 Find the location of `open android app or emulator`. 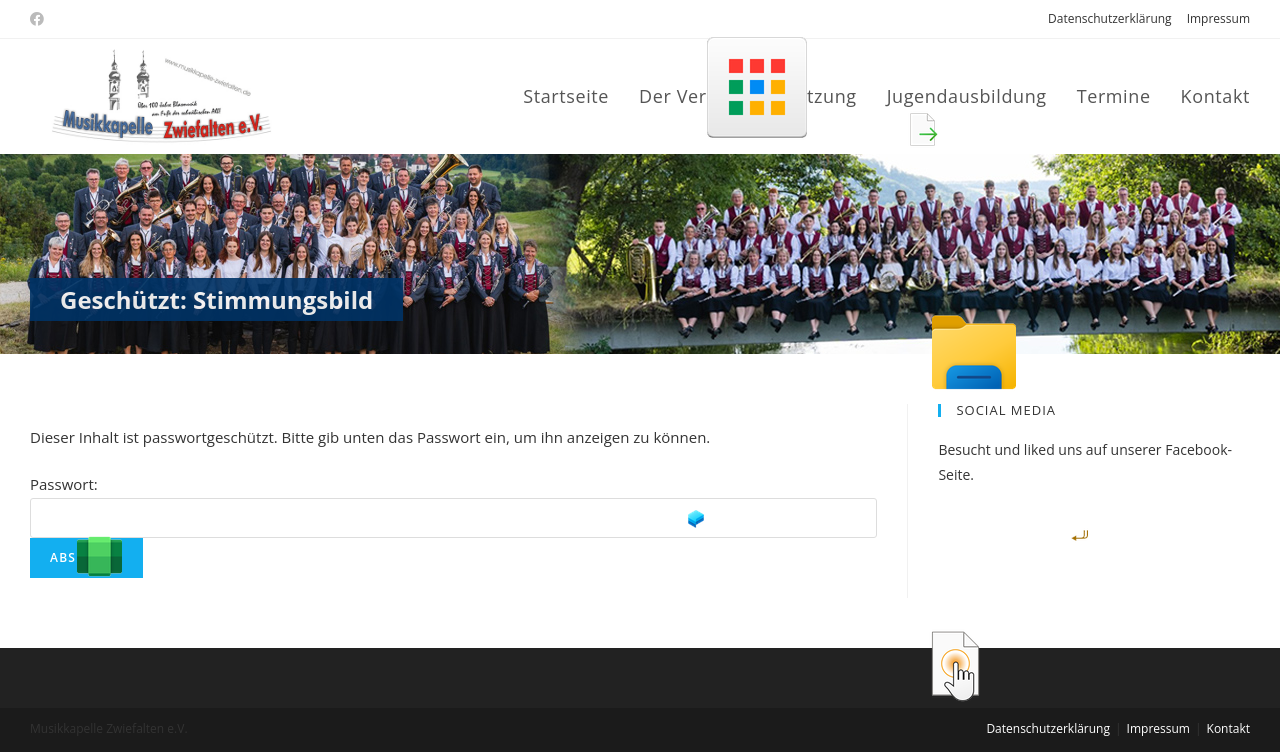

open android app or emulator is located at coordinates (99, 556).